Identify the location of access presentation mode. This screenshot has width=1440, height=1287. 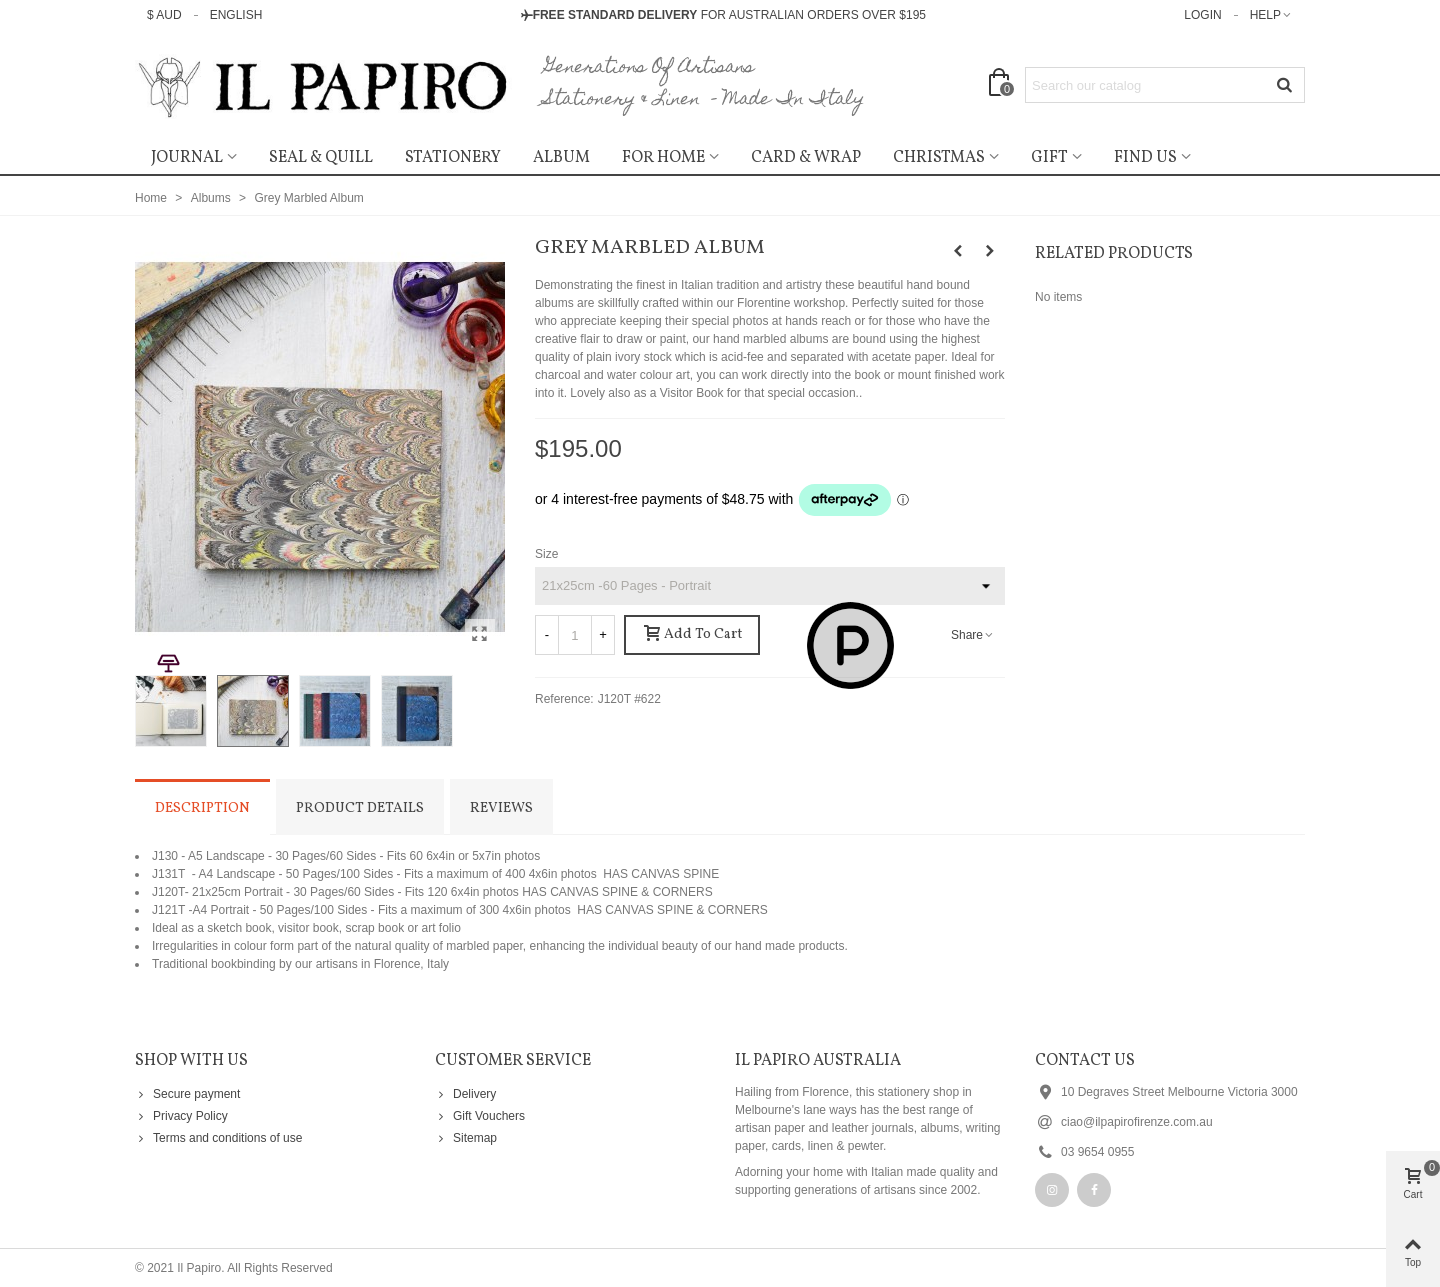
(168, 663).